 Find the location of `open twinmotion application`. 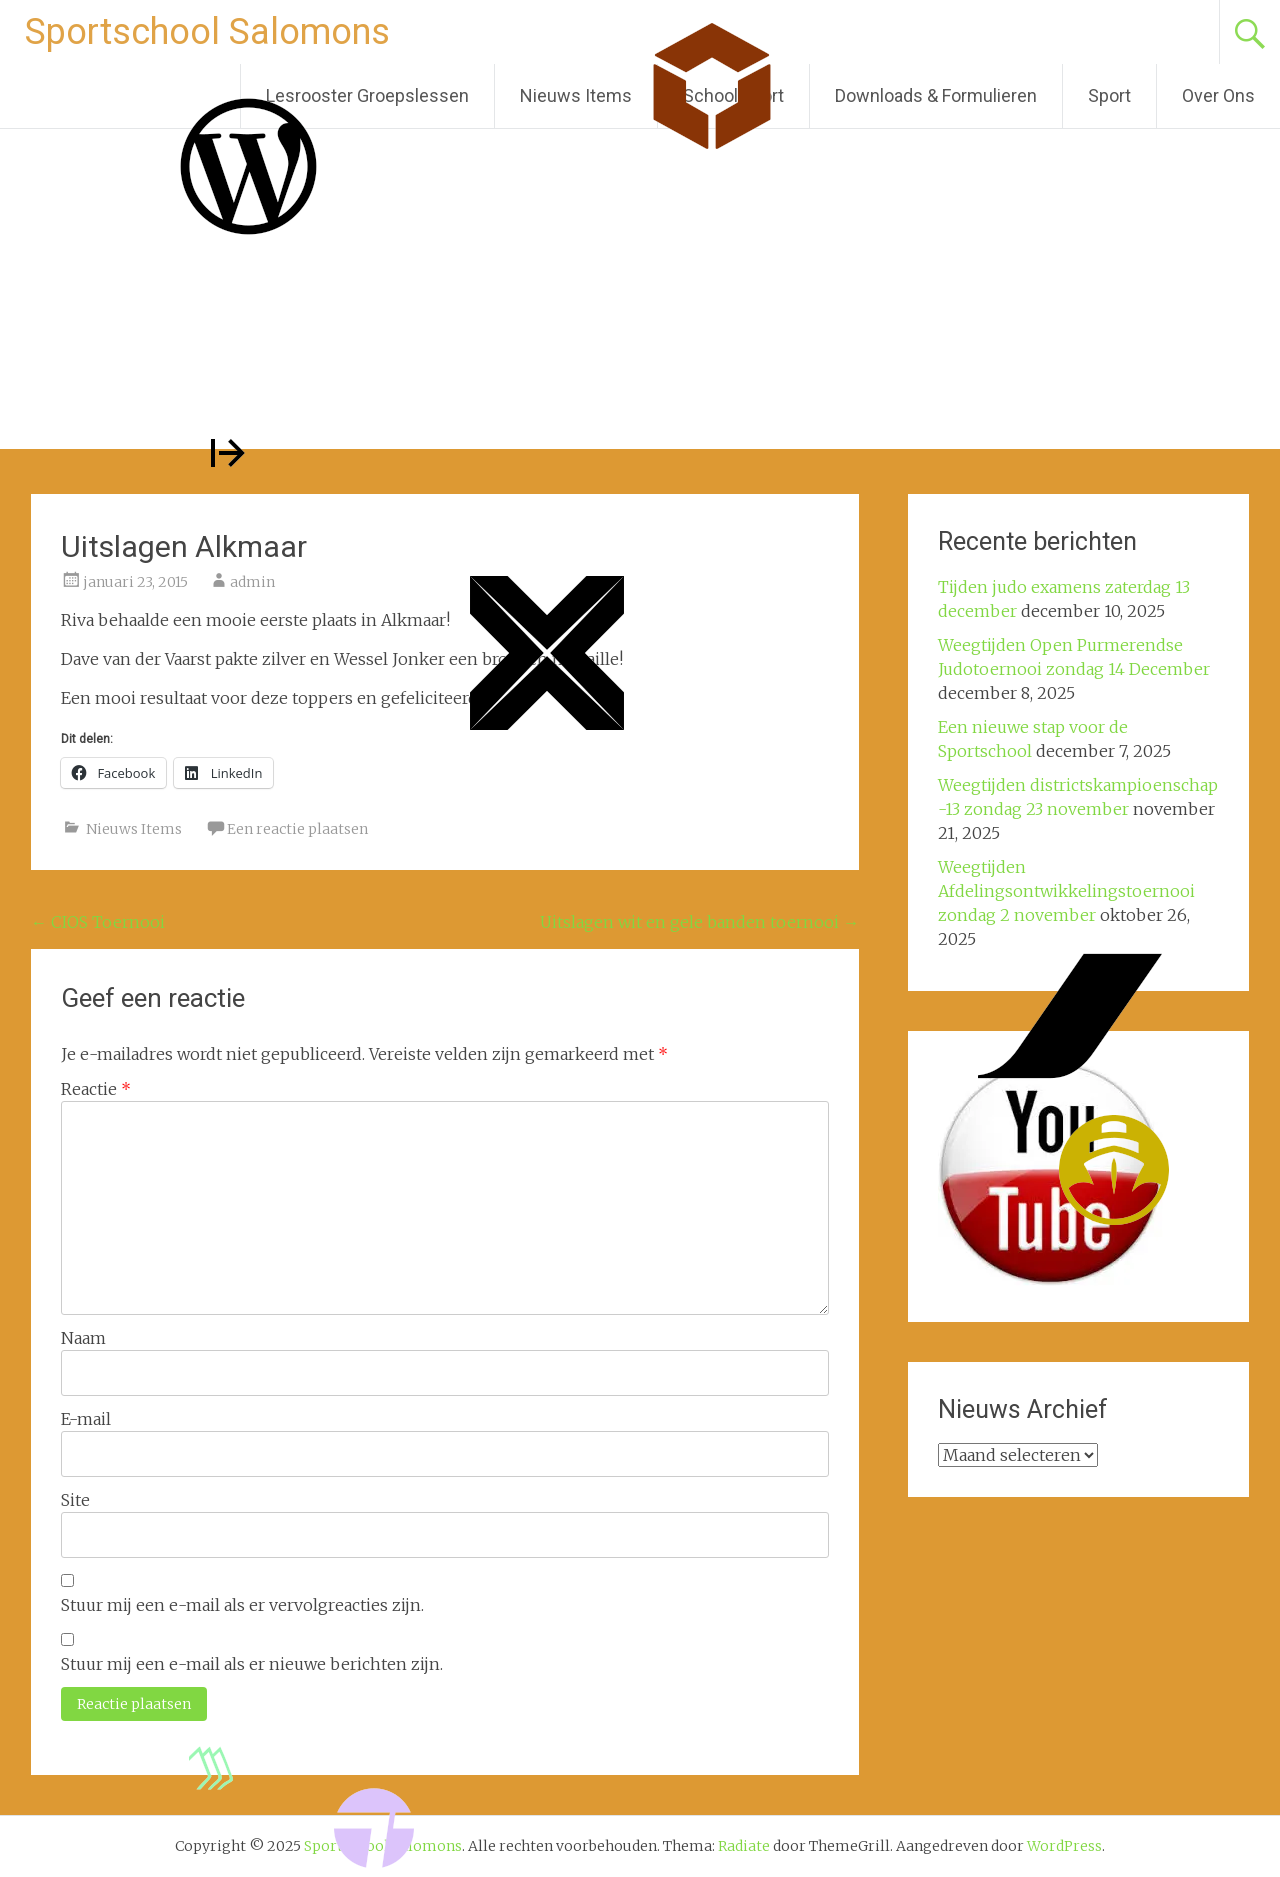

open twinmotion application is located at coordinates (374, 1828).